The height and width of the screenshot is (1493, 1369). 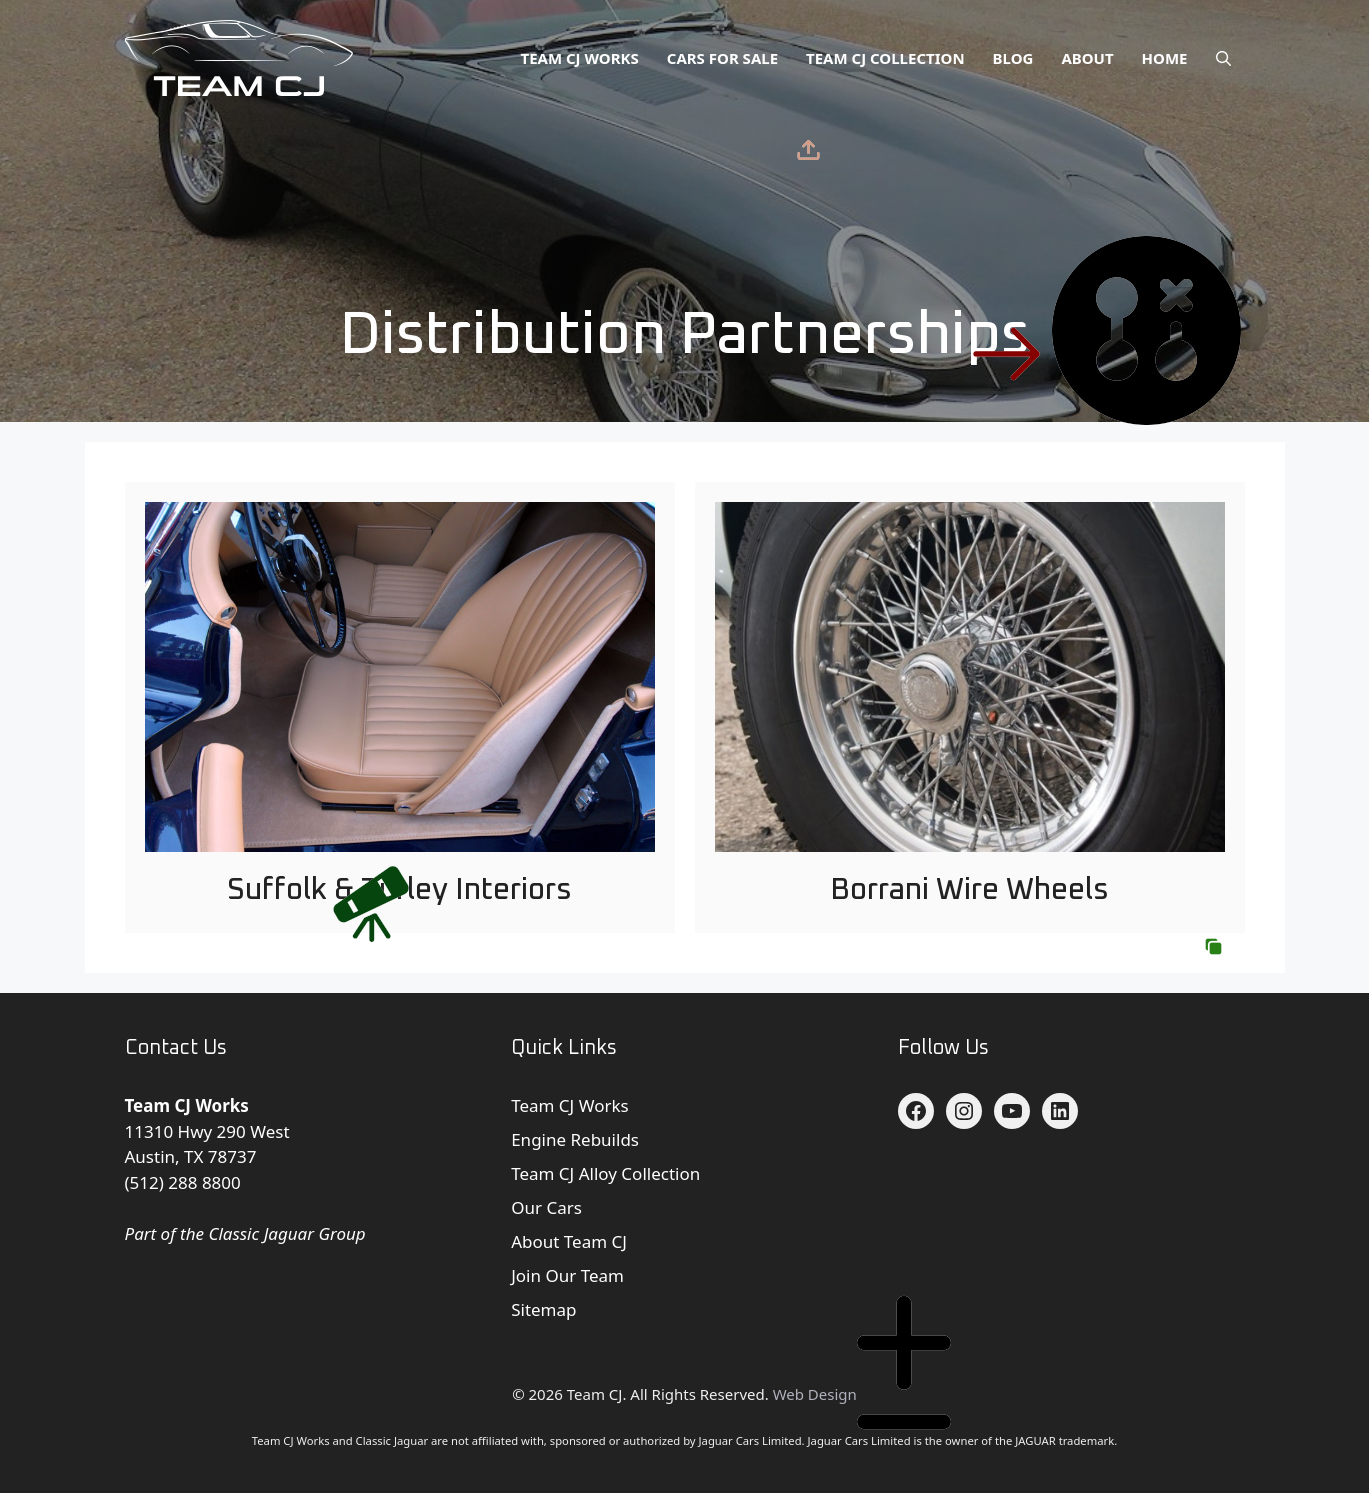 I want to click on indicates a closed pull request in your activity feed, so click(x=1146, y=330).